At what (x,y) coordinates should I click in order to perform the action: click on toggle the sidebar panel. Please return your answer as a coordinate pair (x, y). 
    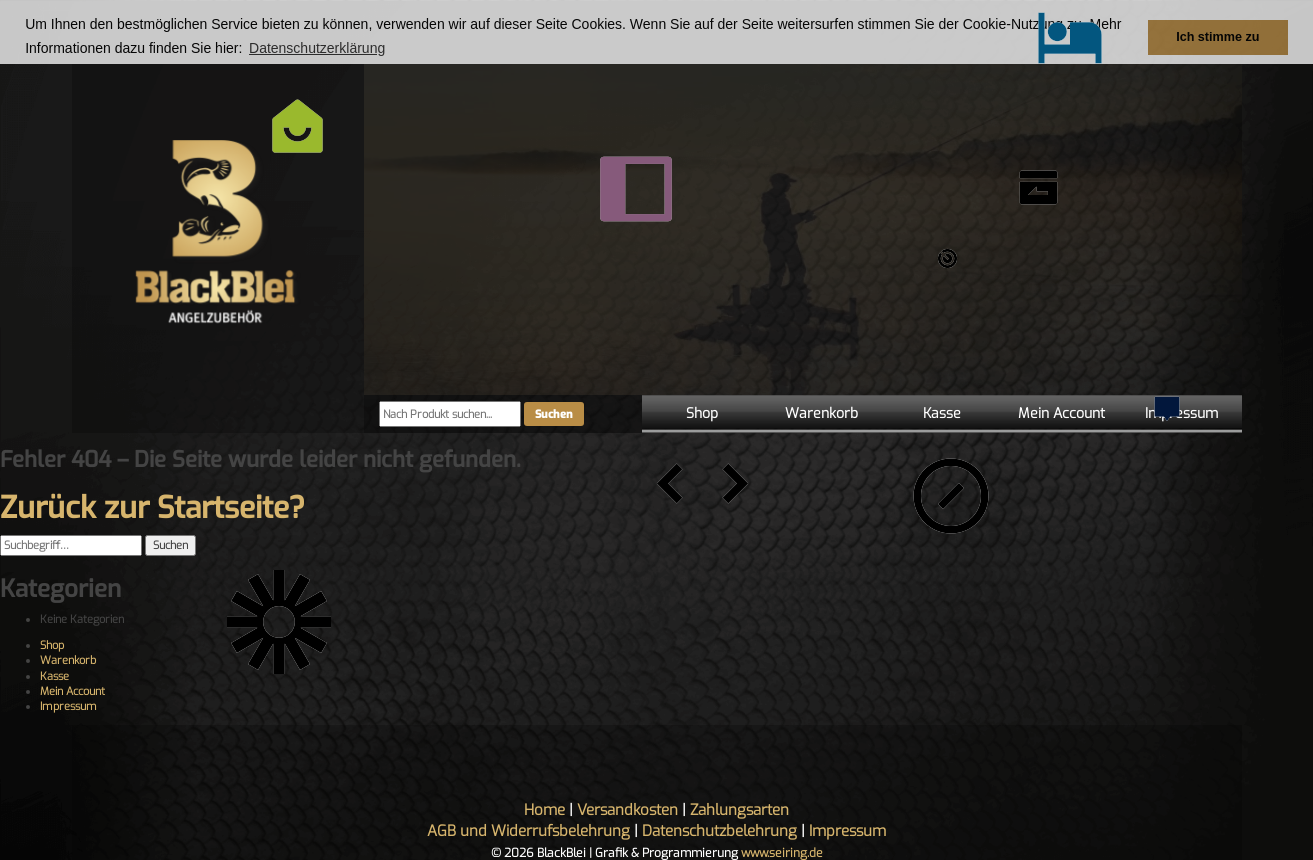
    Looking at the image, I should click on (636, 189).